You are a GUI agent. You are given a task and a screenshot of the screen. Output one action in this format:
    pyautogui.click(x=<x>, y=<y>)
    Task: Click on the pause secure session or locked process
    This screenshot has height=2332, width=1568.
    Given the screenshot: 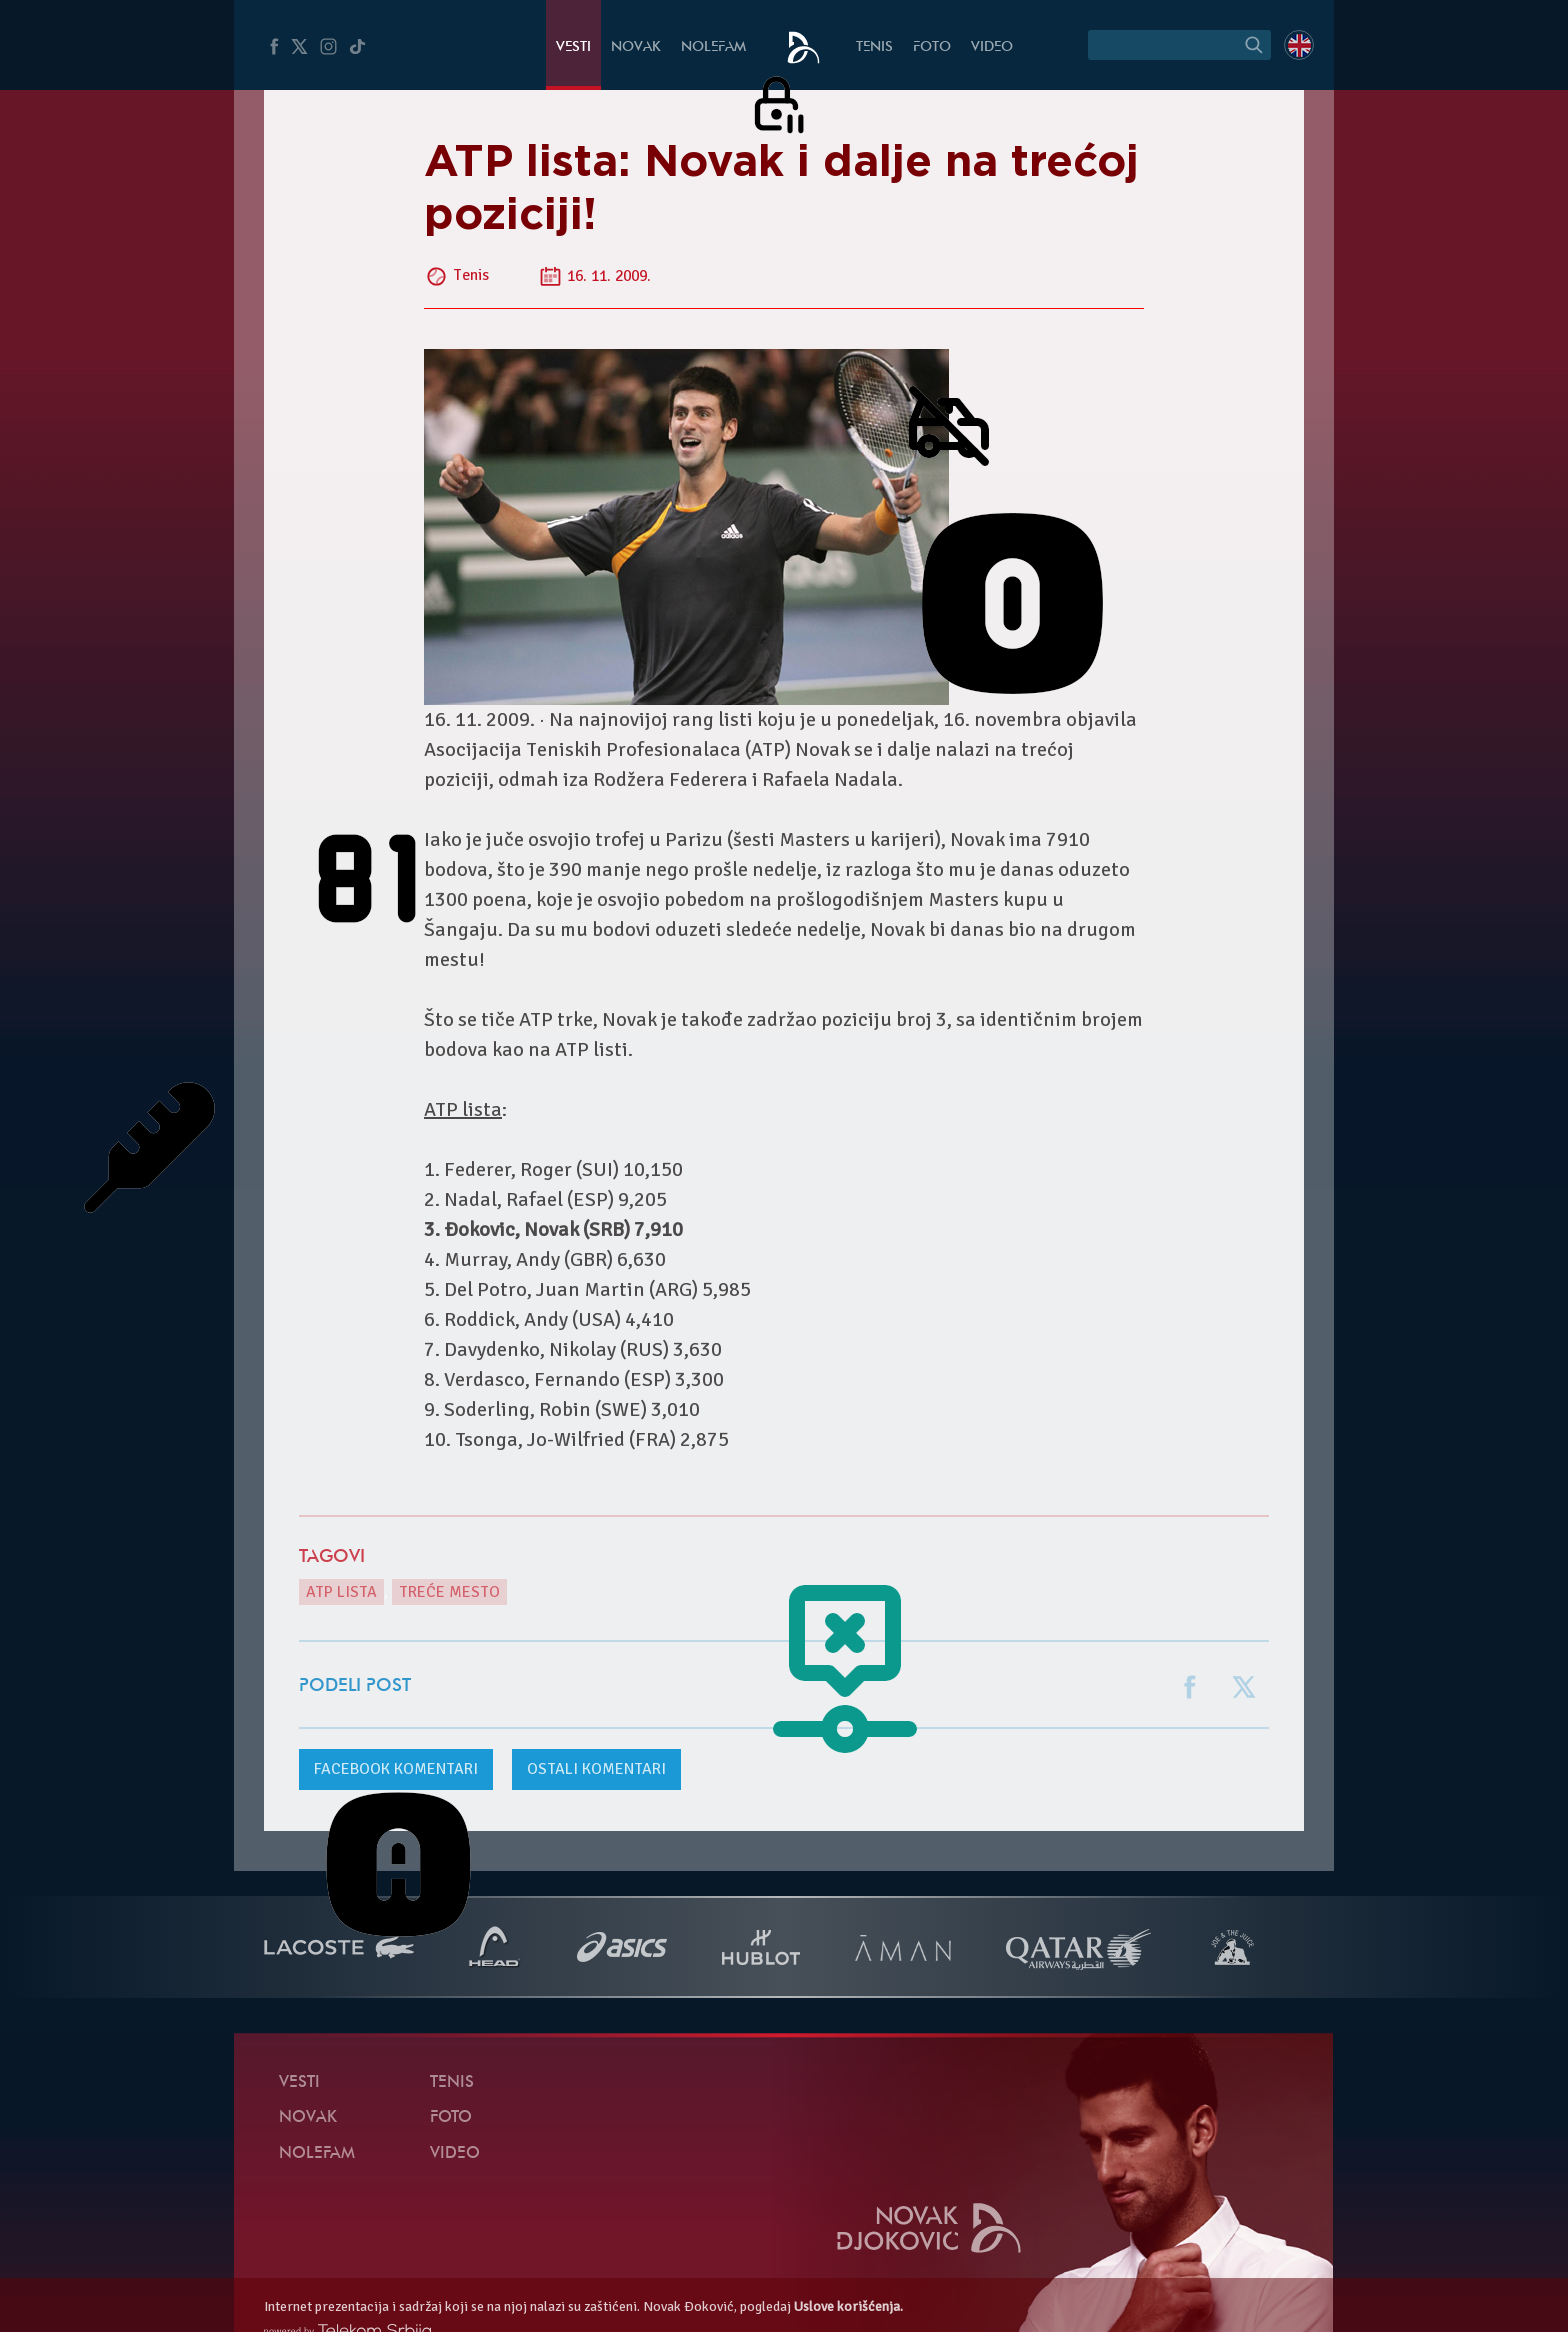 What is the action you would take?
    pyautogui.click(x=776, y=103)
    